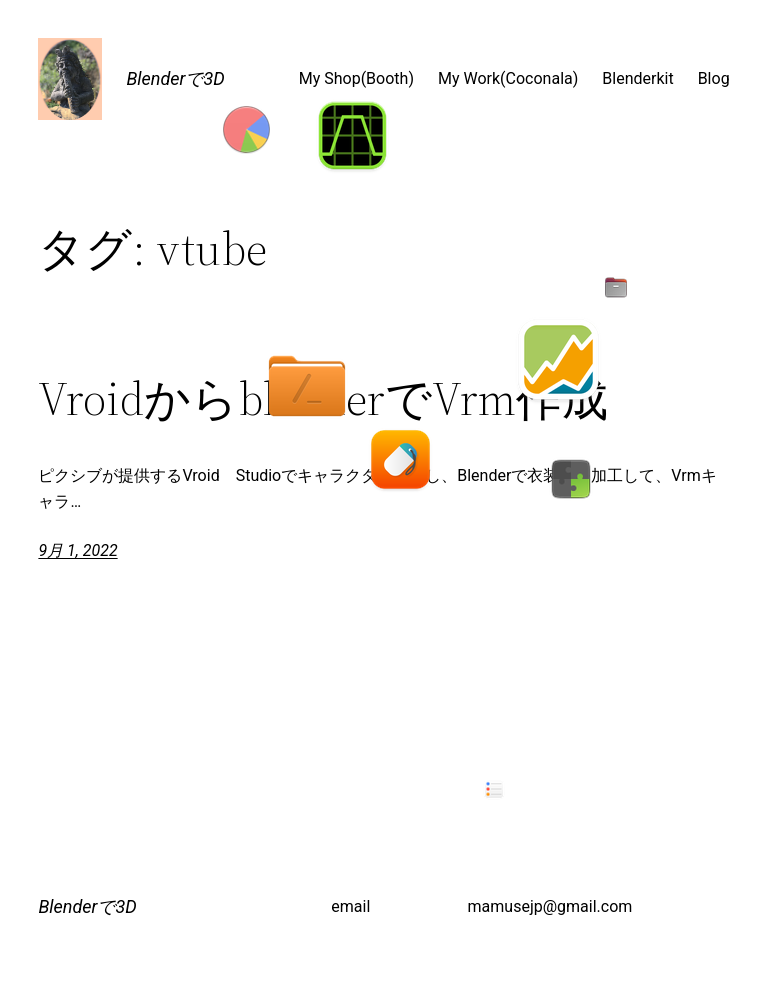  What do you see at coordinates (400, 459) in the screenshot?
I see `open kid3 audio tag editor` at bounding box center [400, 459].